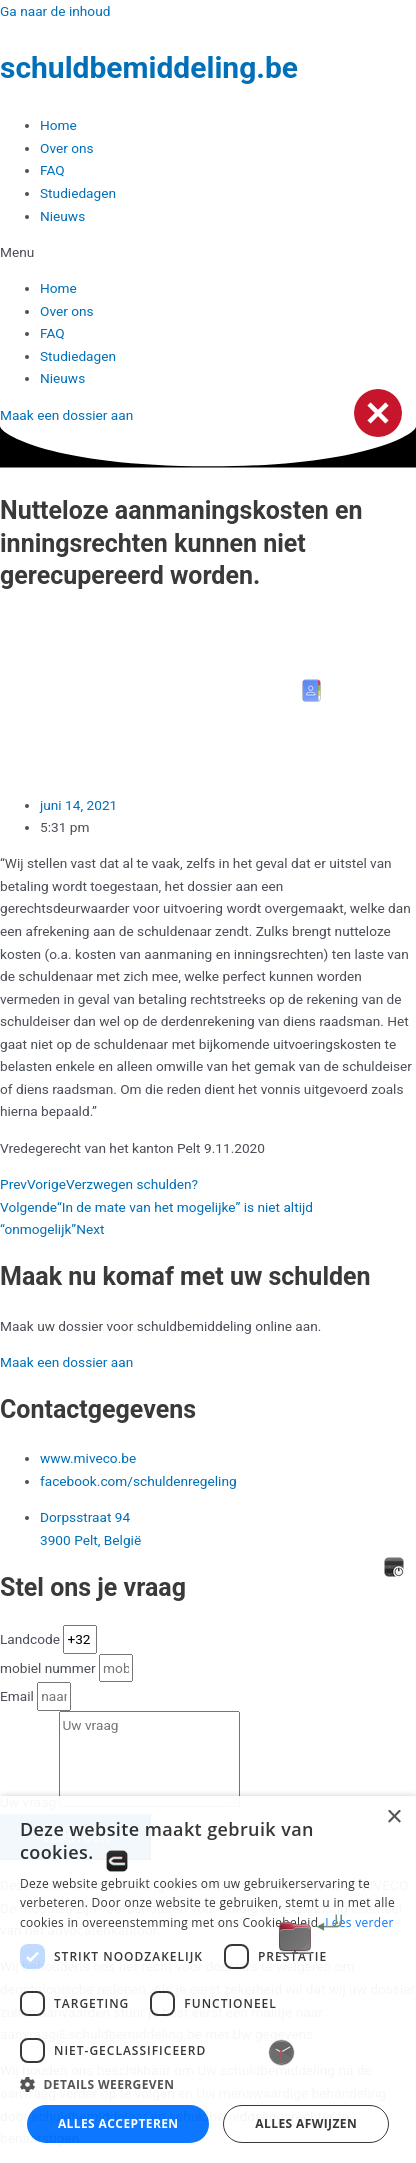 Image resolution: width=416 pixels, height=2163 pixels. Describe the element at coordinates (117, 1861) in the screenshot. I see `launch crysis game` at that location.